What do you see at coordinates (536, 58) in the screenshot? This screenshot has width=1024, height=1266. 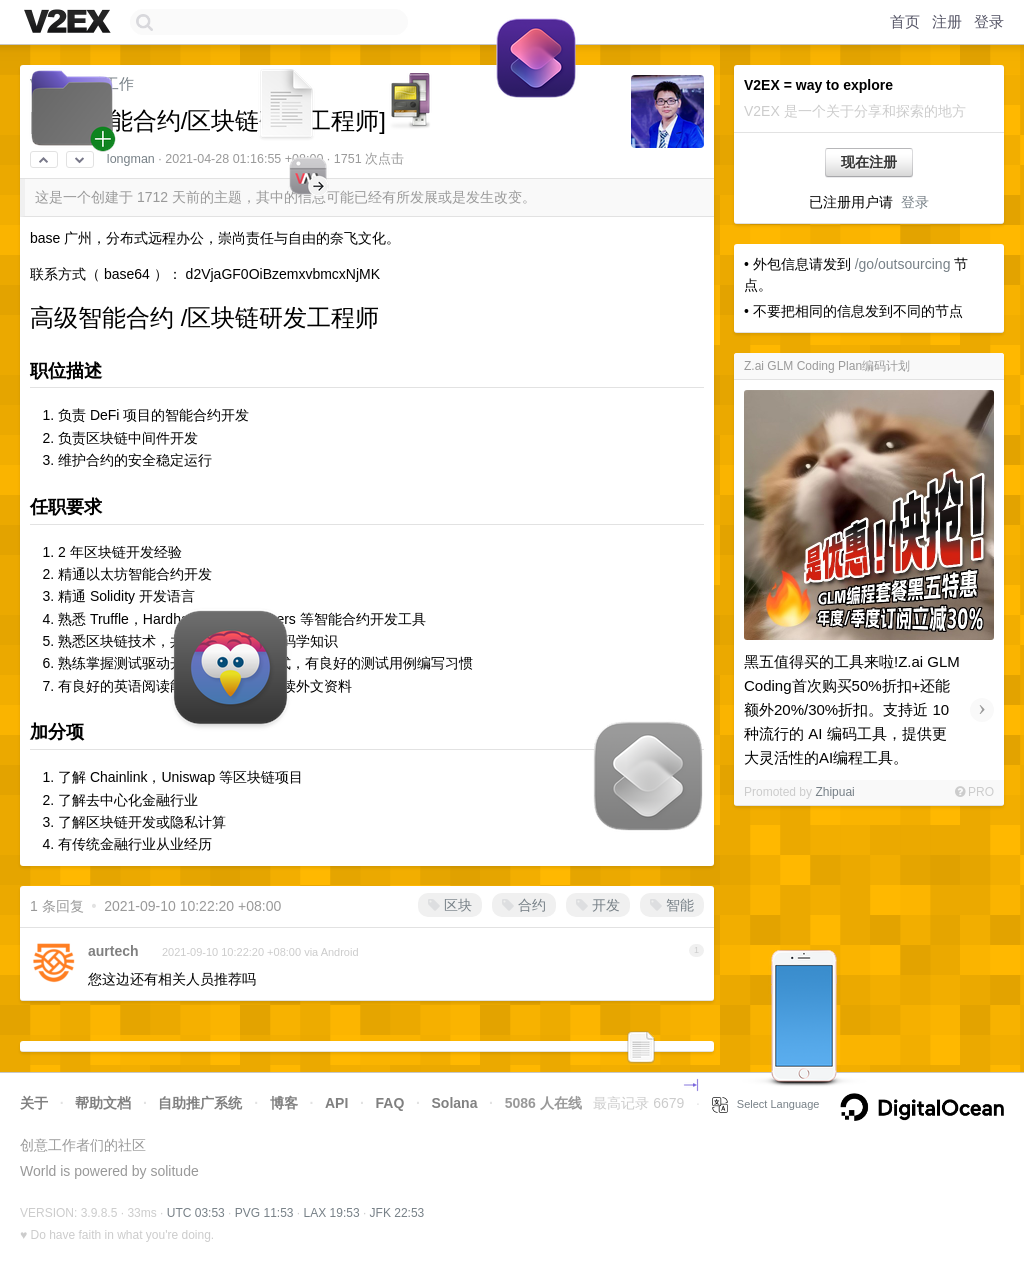 I see `open the shortcuts app` at bounding box center [536, 58].